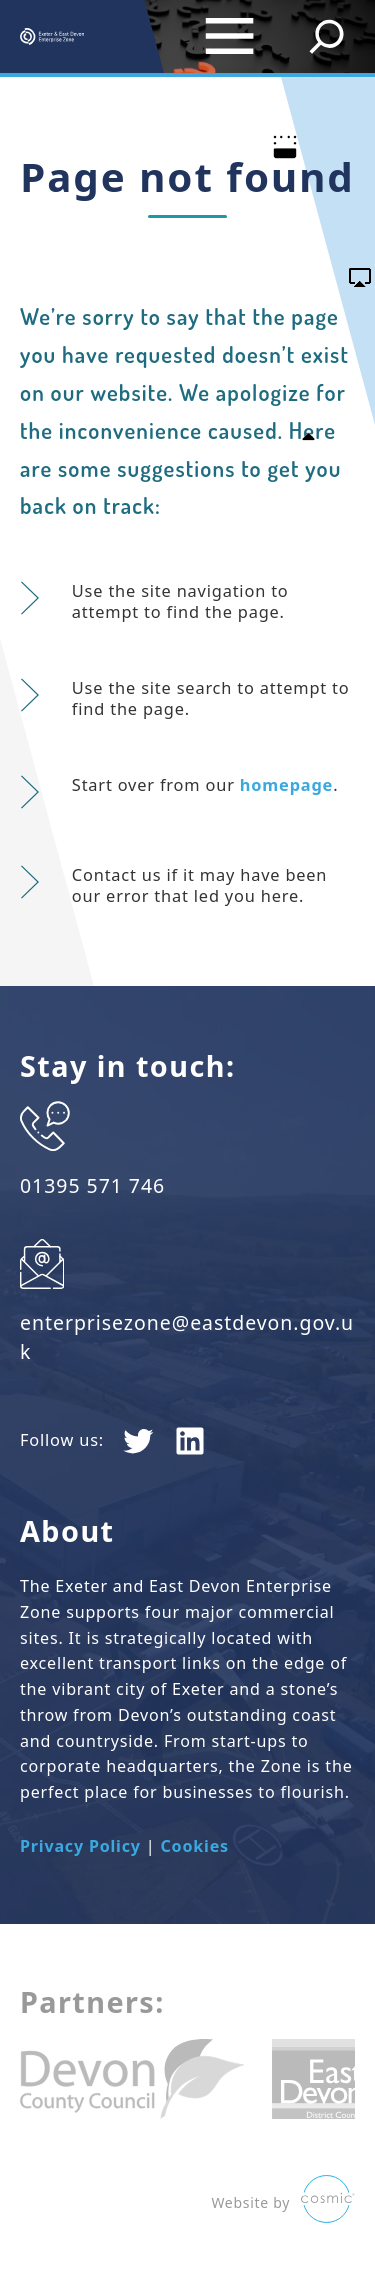 Image resolution: width=375 pixels, height=2285 pixels. What do you see at coordinates (308, 437) in the screenshot?
I see `collapse an expanded section` at bounding box center [308, 437].